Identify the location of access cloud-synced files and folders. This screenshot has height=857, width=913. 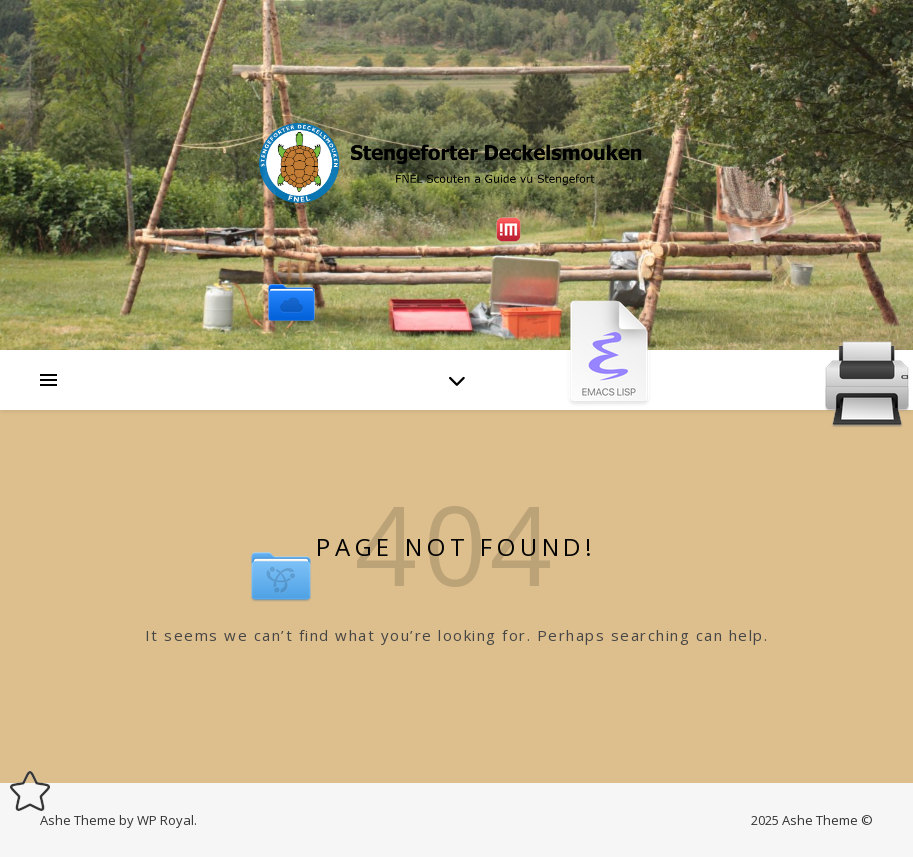
(291, 302).